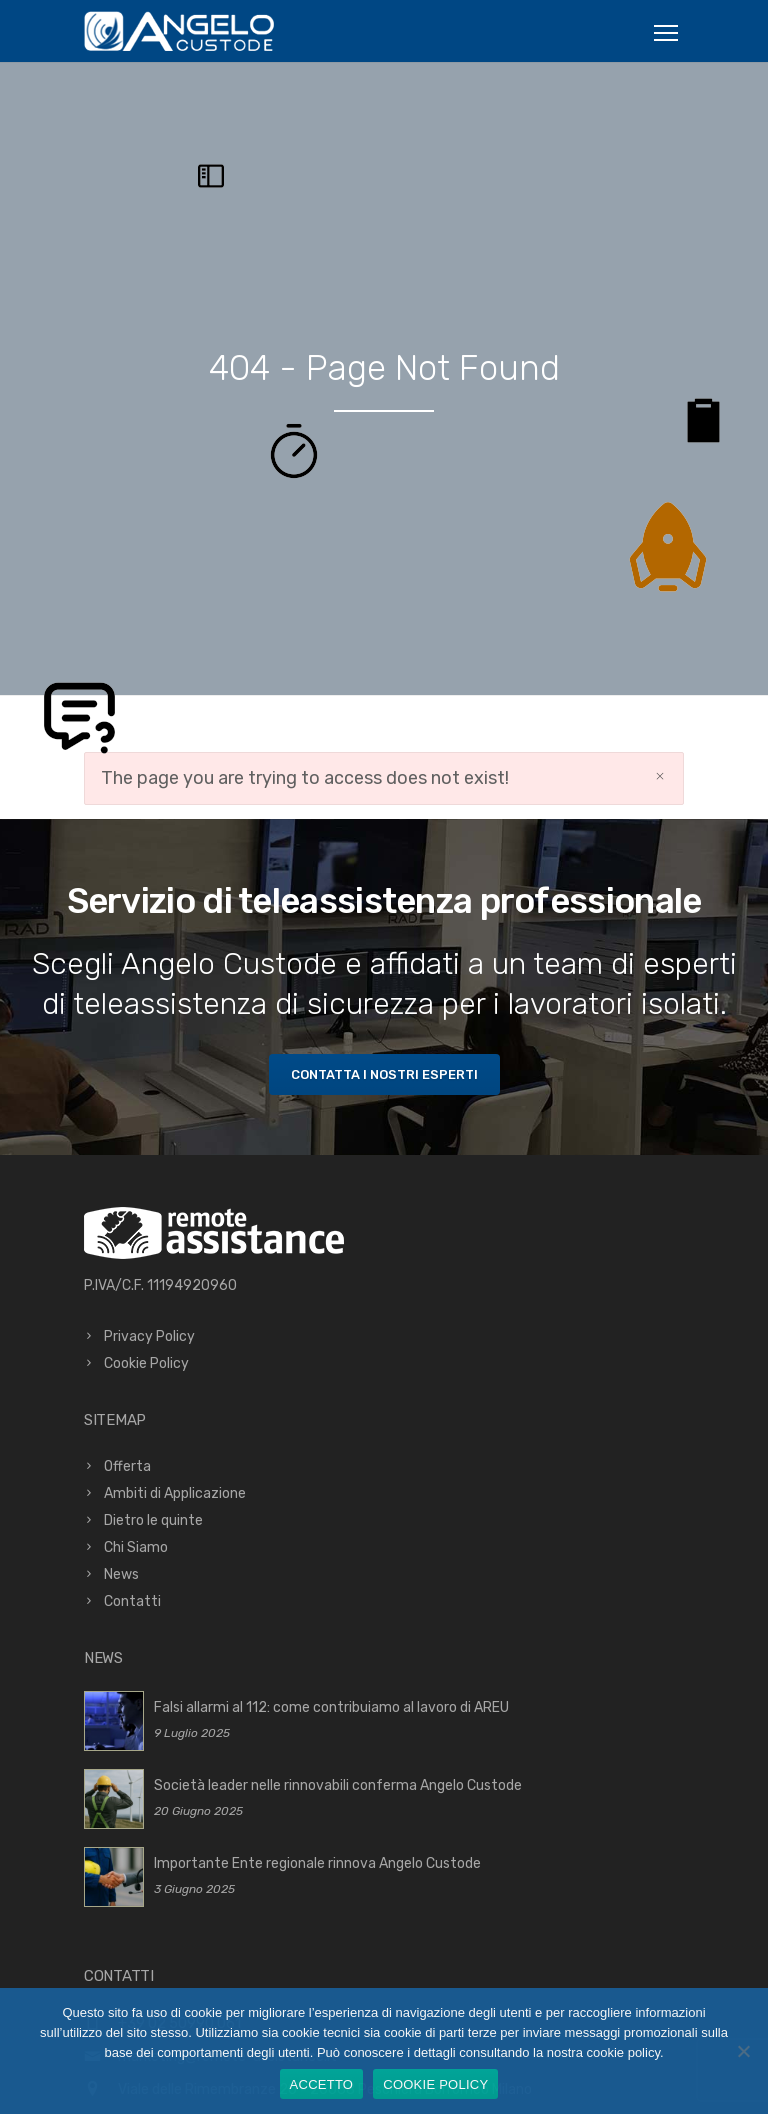 This screenshot has width=768, height=2114. What do you see at coordinates (211, 176) in the screenshot?
I see `show sidebar navigation panel` at bounding box center [211, 176].